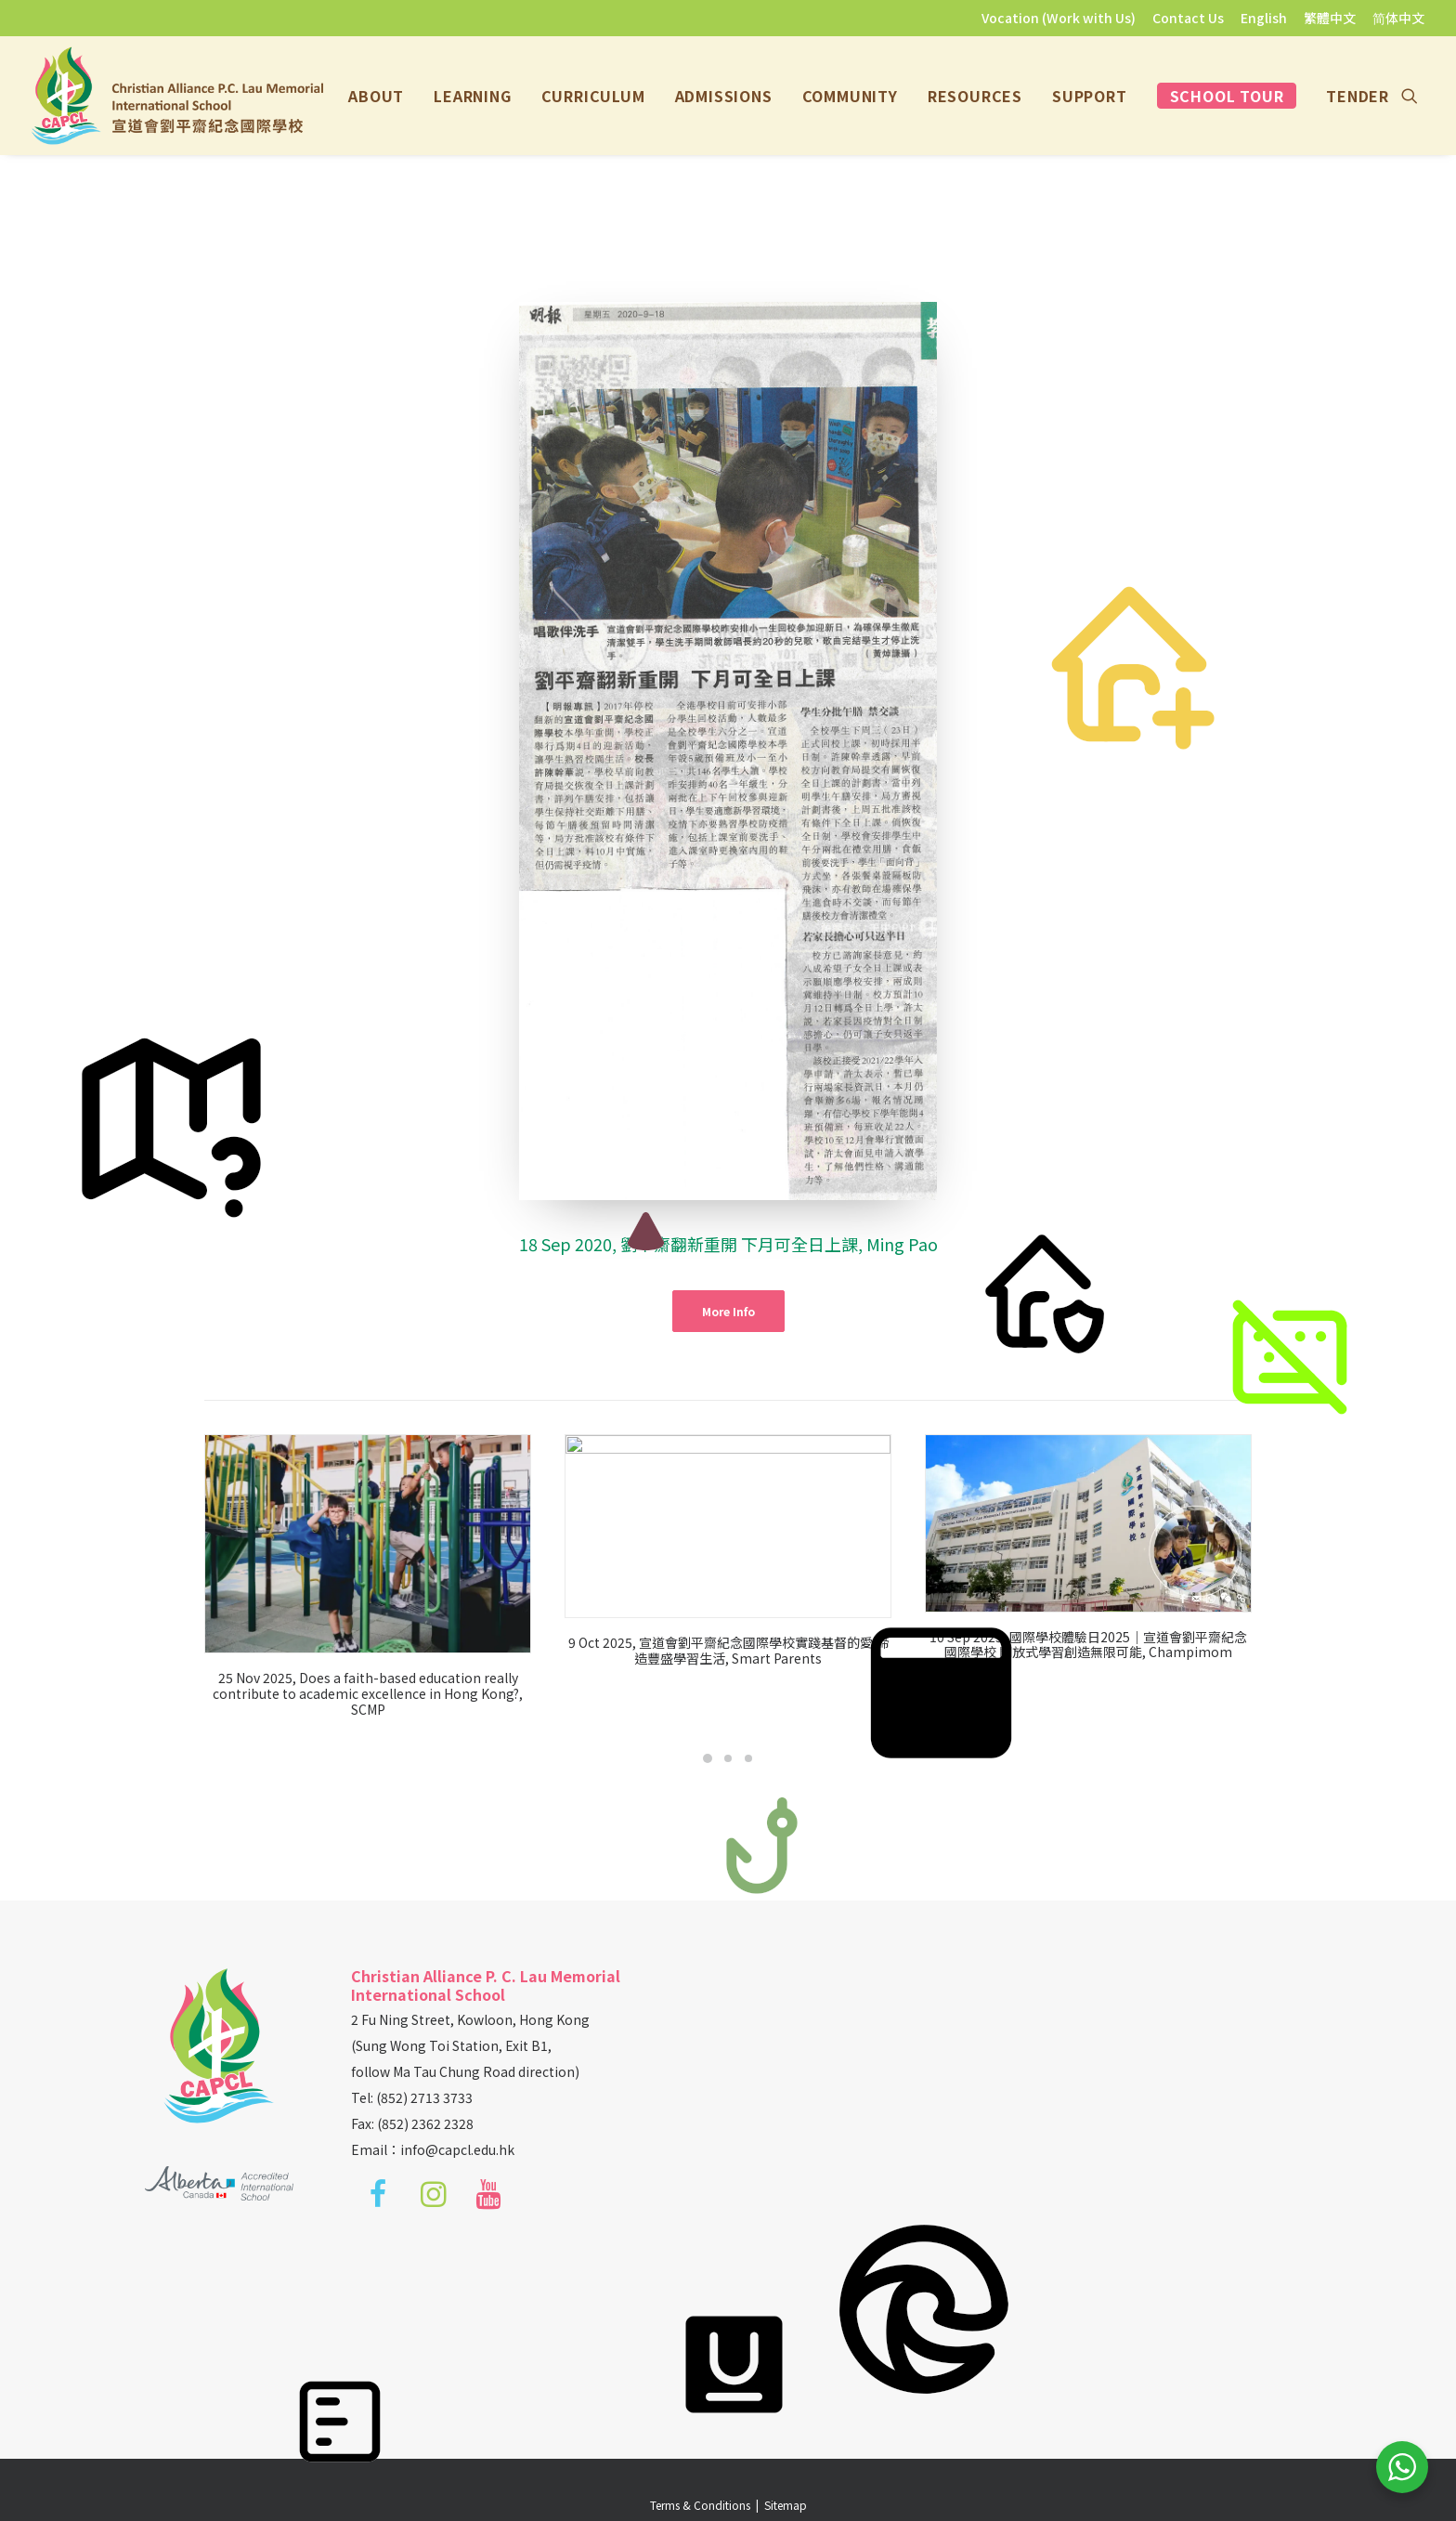 This screenshot has width=1456, height=2521. I want to click on home security settings, so click(1042, 1291).